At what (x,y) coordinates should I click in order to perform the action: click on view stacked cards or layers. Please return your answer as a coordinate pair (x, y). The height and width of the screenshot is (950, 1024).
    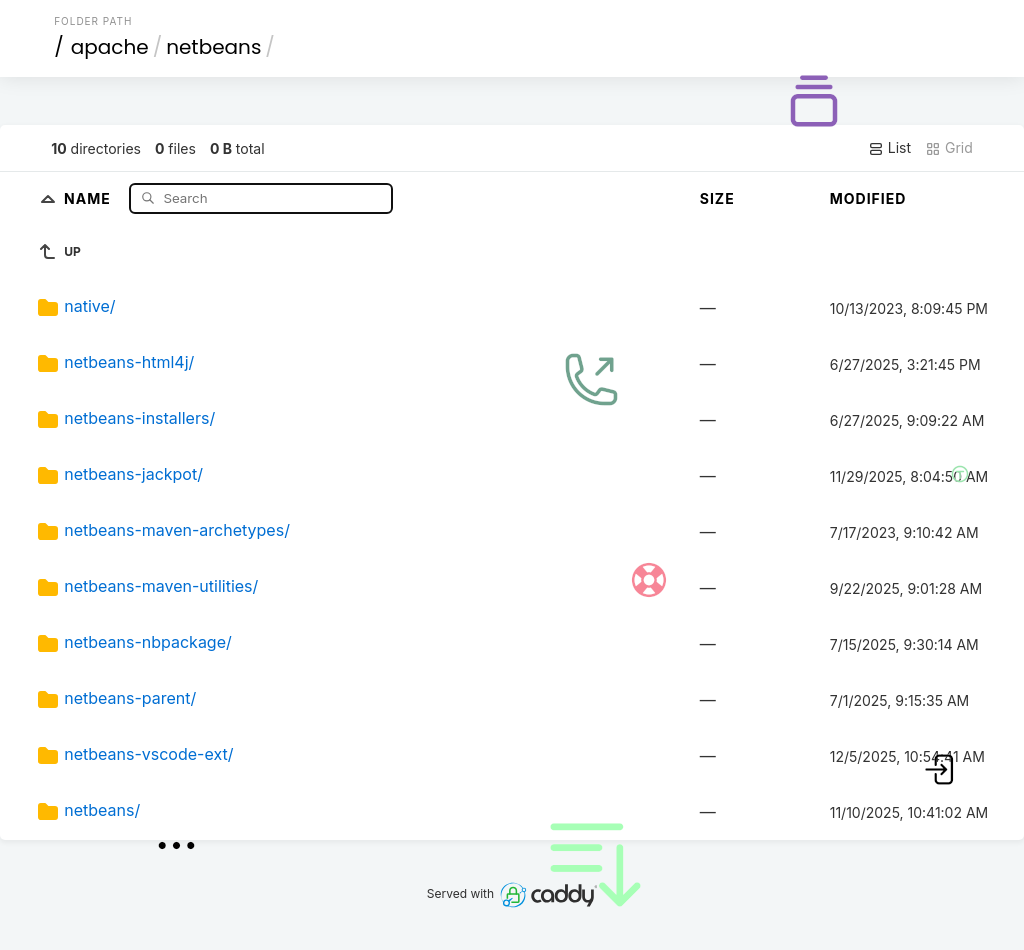
    Looking at the image, I should click on (814, 101).